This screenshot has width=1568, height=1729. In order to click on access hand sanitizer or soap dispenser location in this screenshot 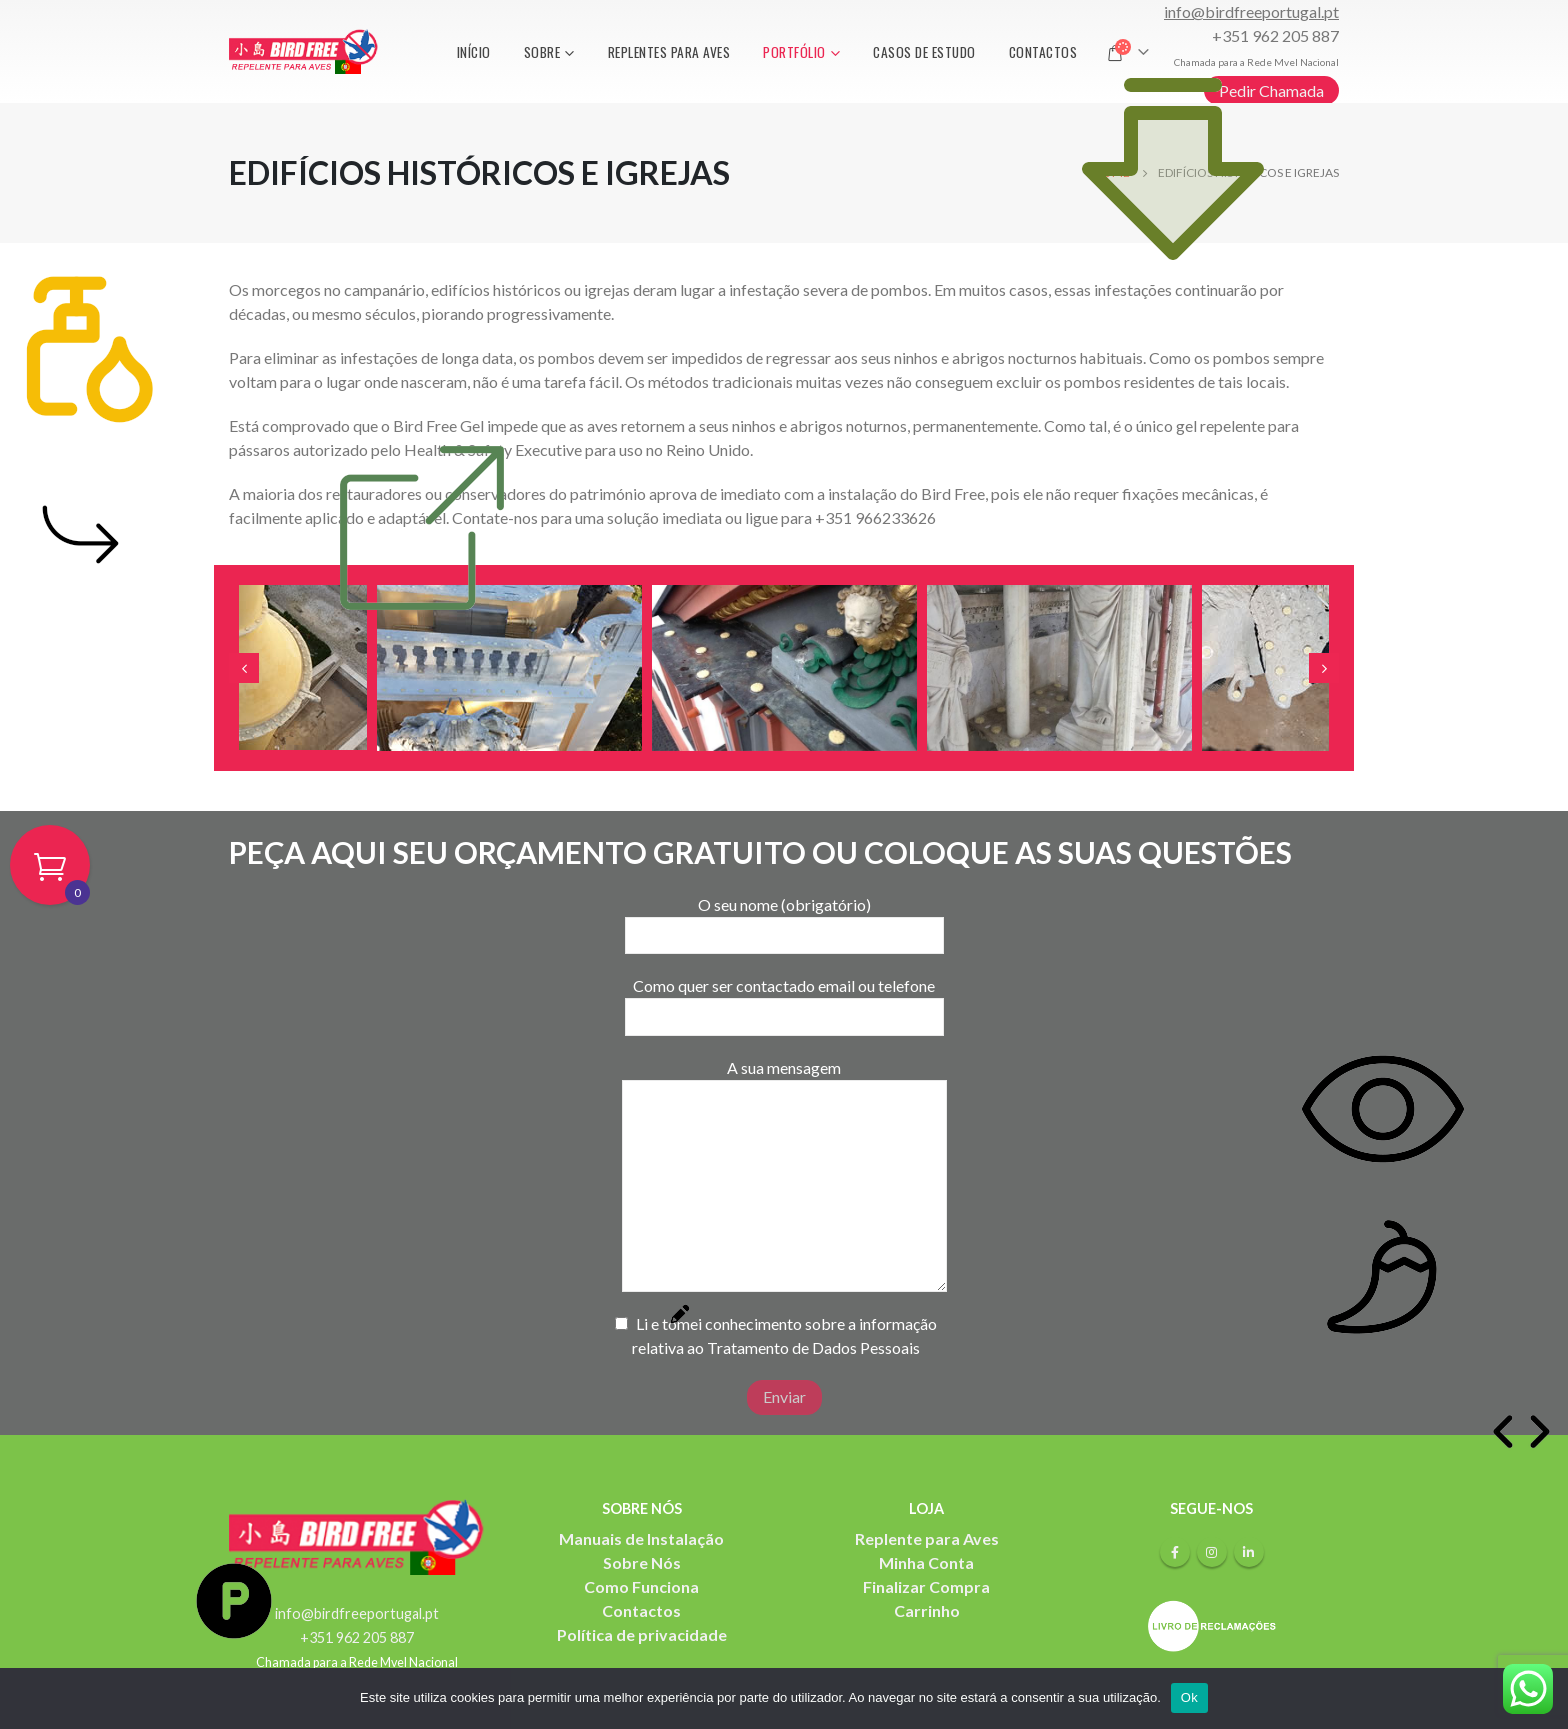, I will do `click(86, 349)`.